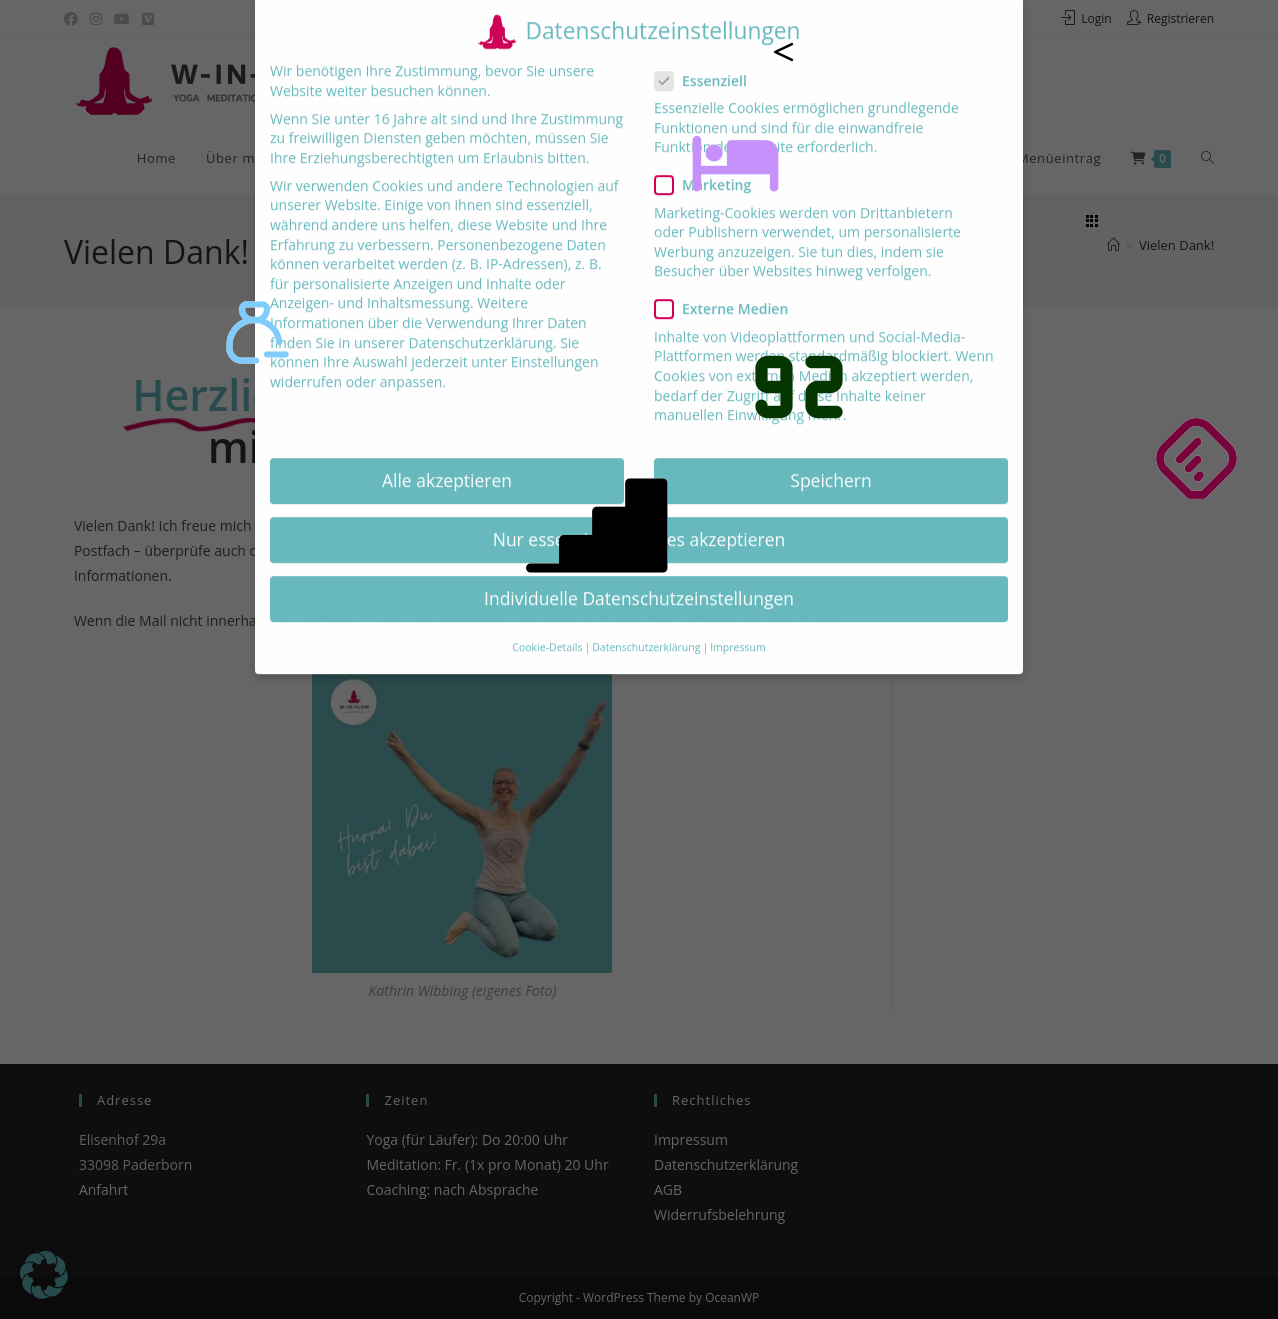 Image resolution: width=1278 pixels, height=1319 pixels. What do you see at coordinates (784, 52) in the screenshot?
I see `go back to the previous screen` at bounding box center [784, 52].